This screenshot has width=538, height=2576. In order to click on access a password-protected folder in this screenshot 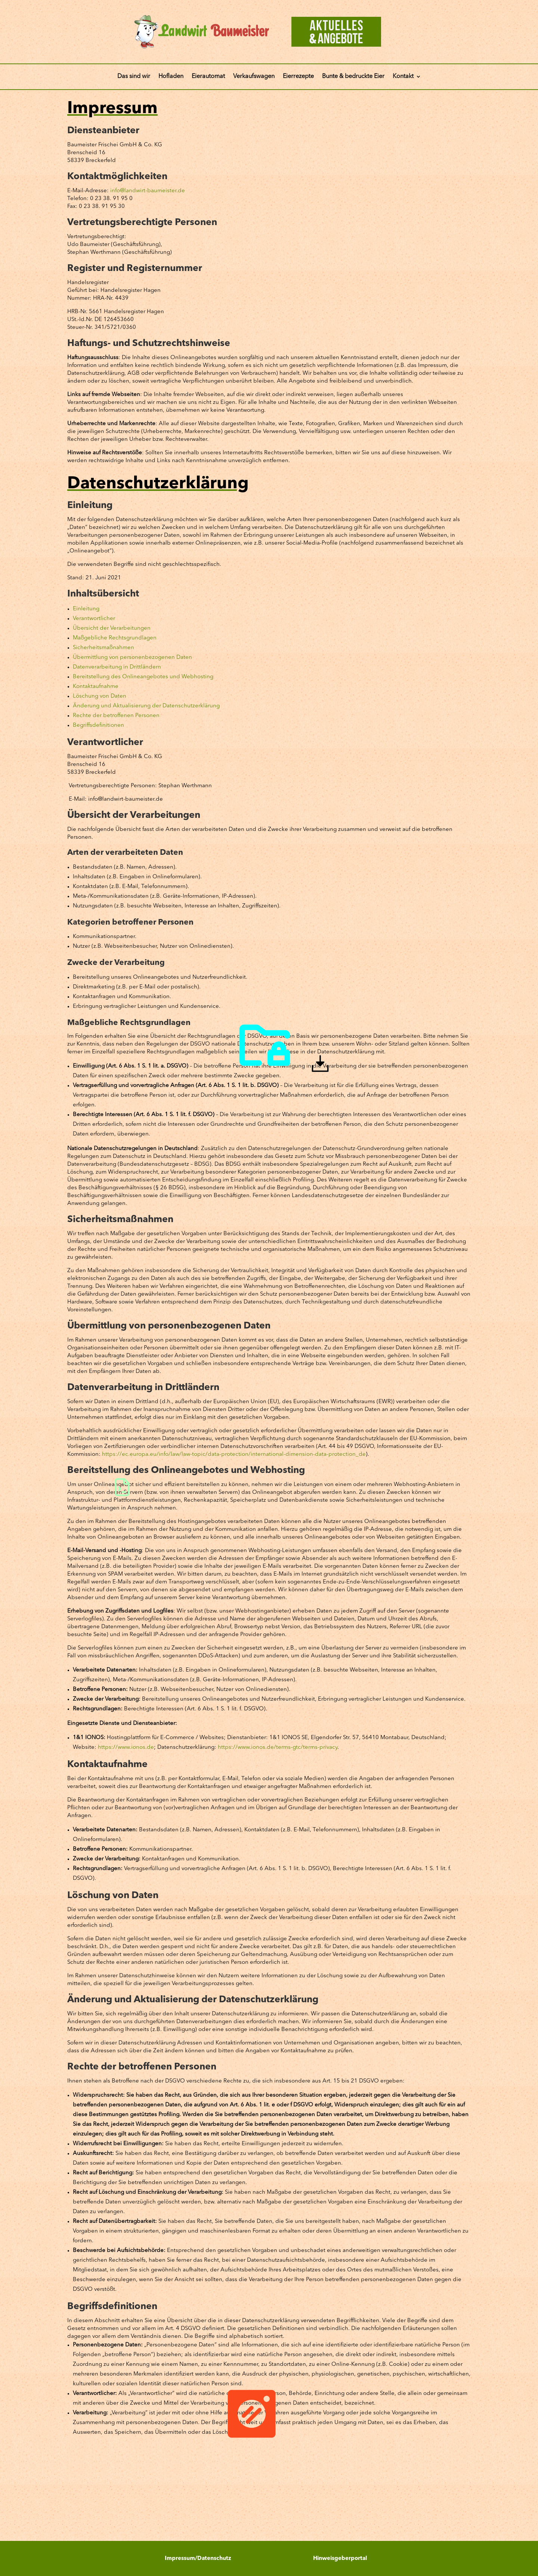, I will do `click(265, 1044)`.